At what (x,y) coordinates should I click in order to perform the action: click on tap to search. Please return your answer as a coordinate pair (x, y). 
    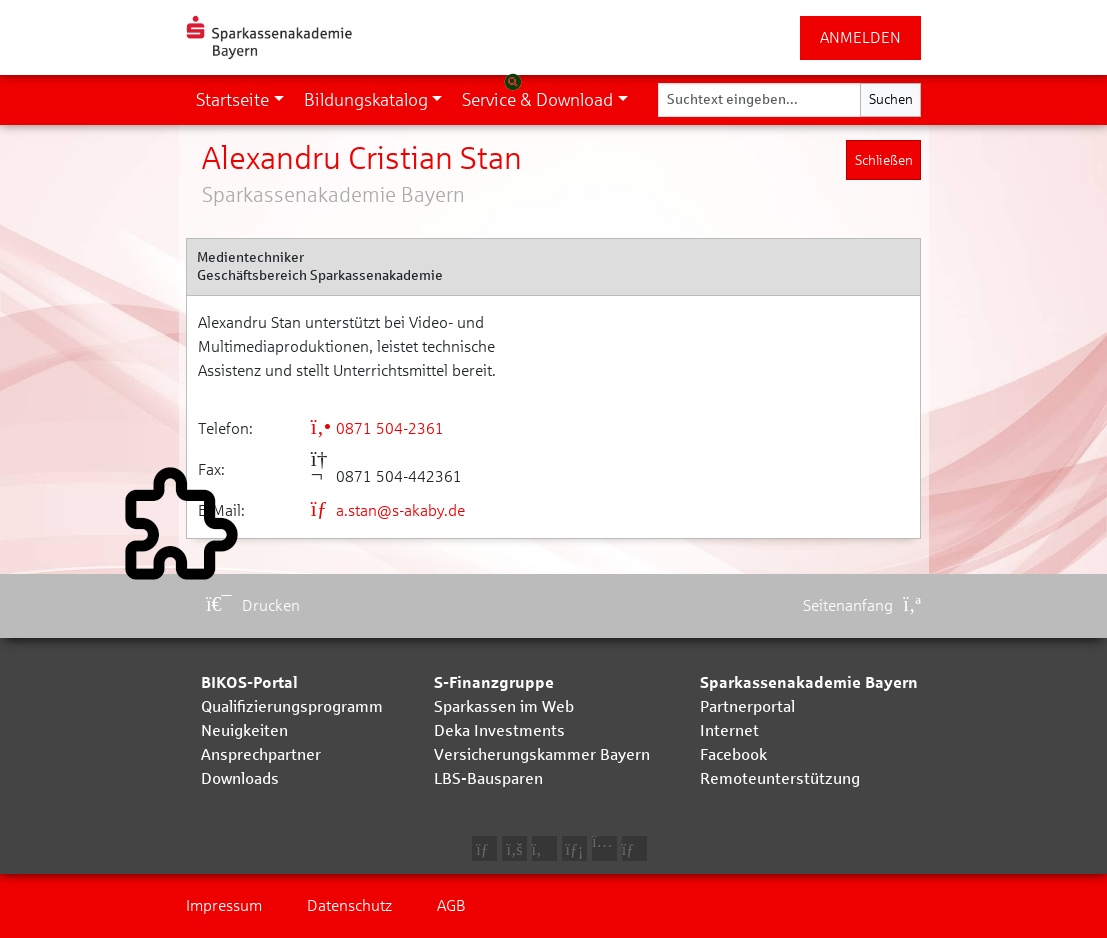
    Looking at the image, I should click on (513, 82).